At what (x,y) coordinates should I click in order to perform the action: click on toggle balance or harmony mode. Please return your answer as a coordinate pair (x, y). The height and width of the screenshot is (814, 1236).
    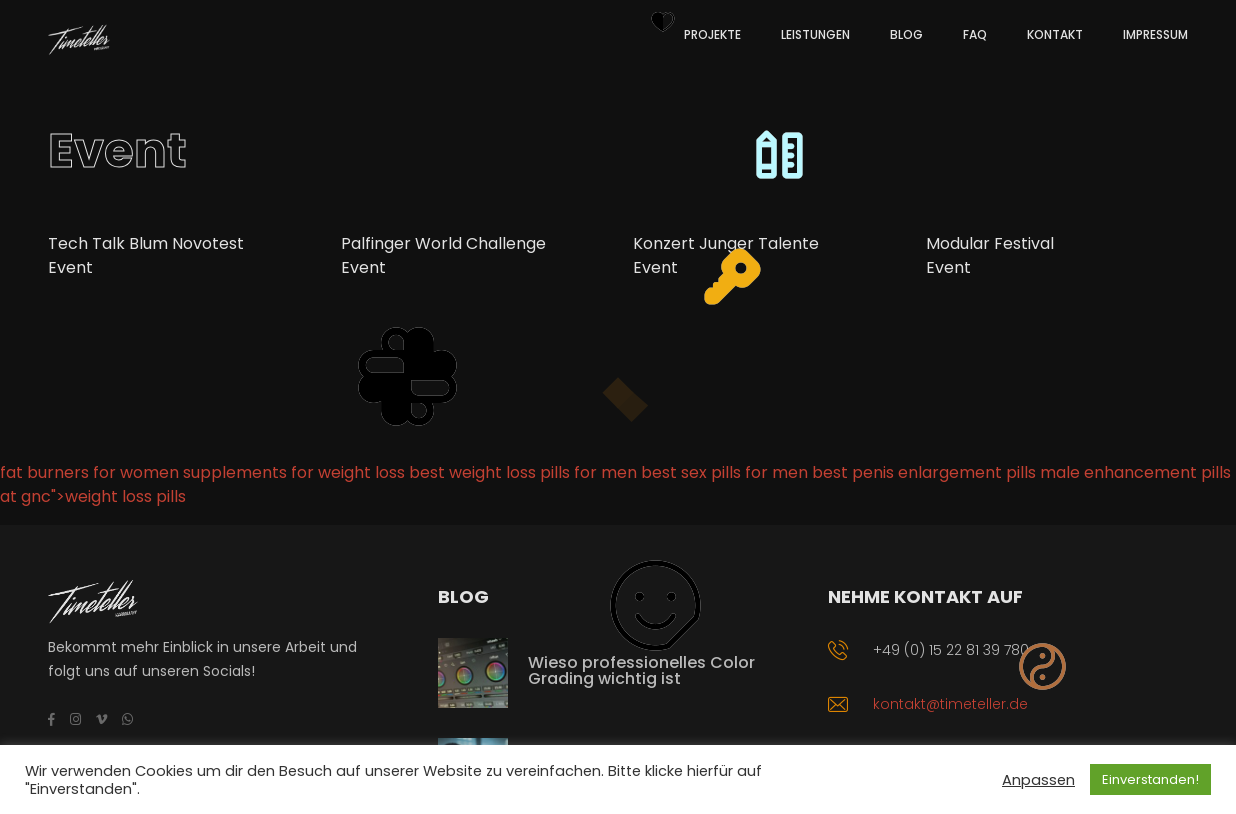
    Looking at the image, I should click on (1042, 666).